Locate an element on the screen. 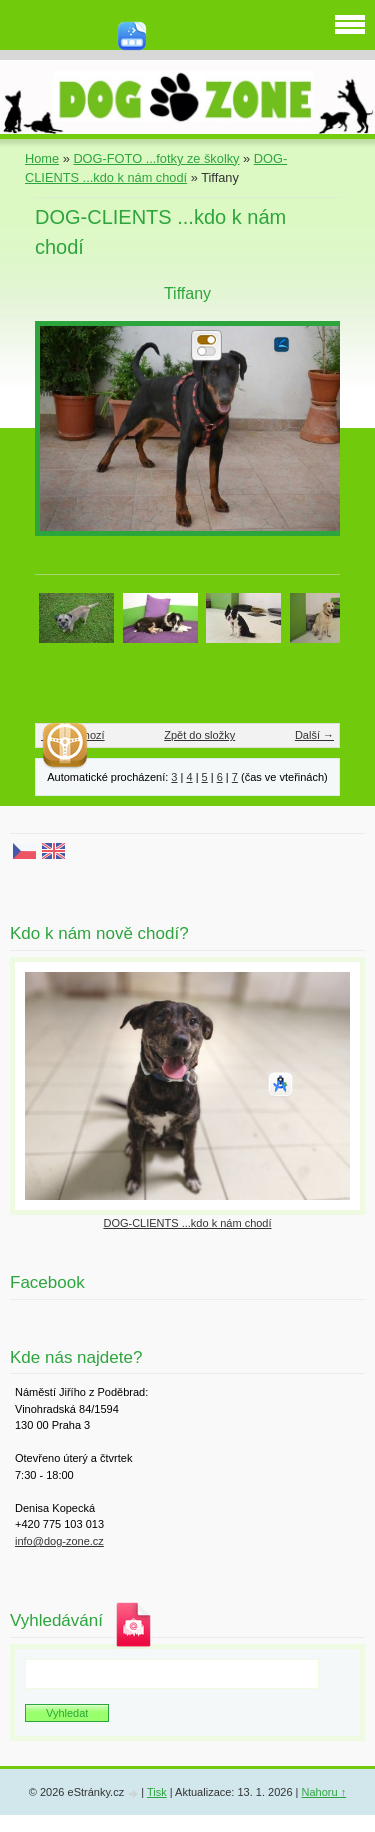  open desktop preferences or settings is located at coordinates (206, 345).